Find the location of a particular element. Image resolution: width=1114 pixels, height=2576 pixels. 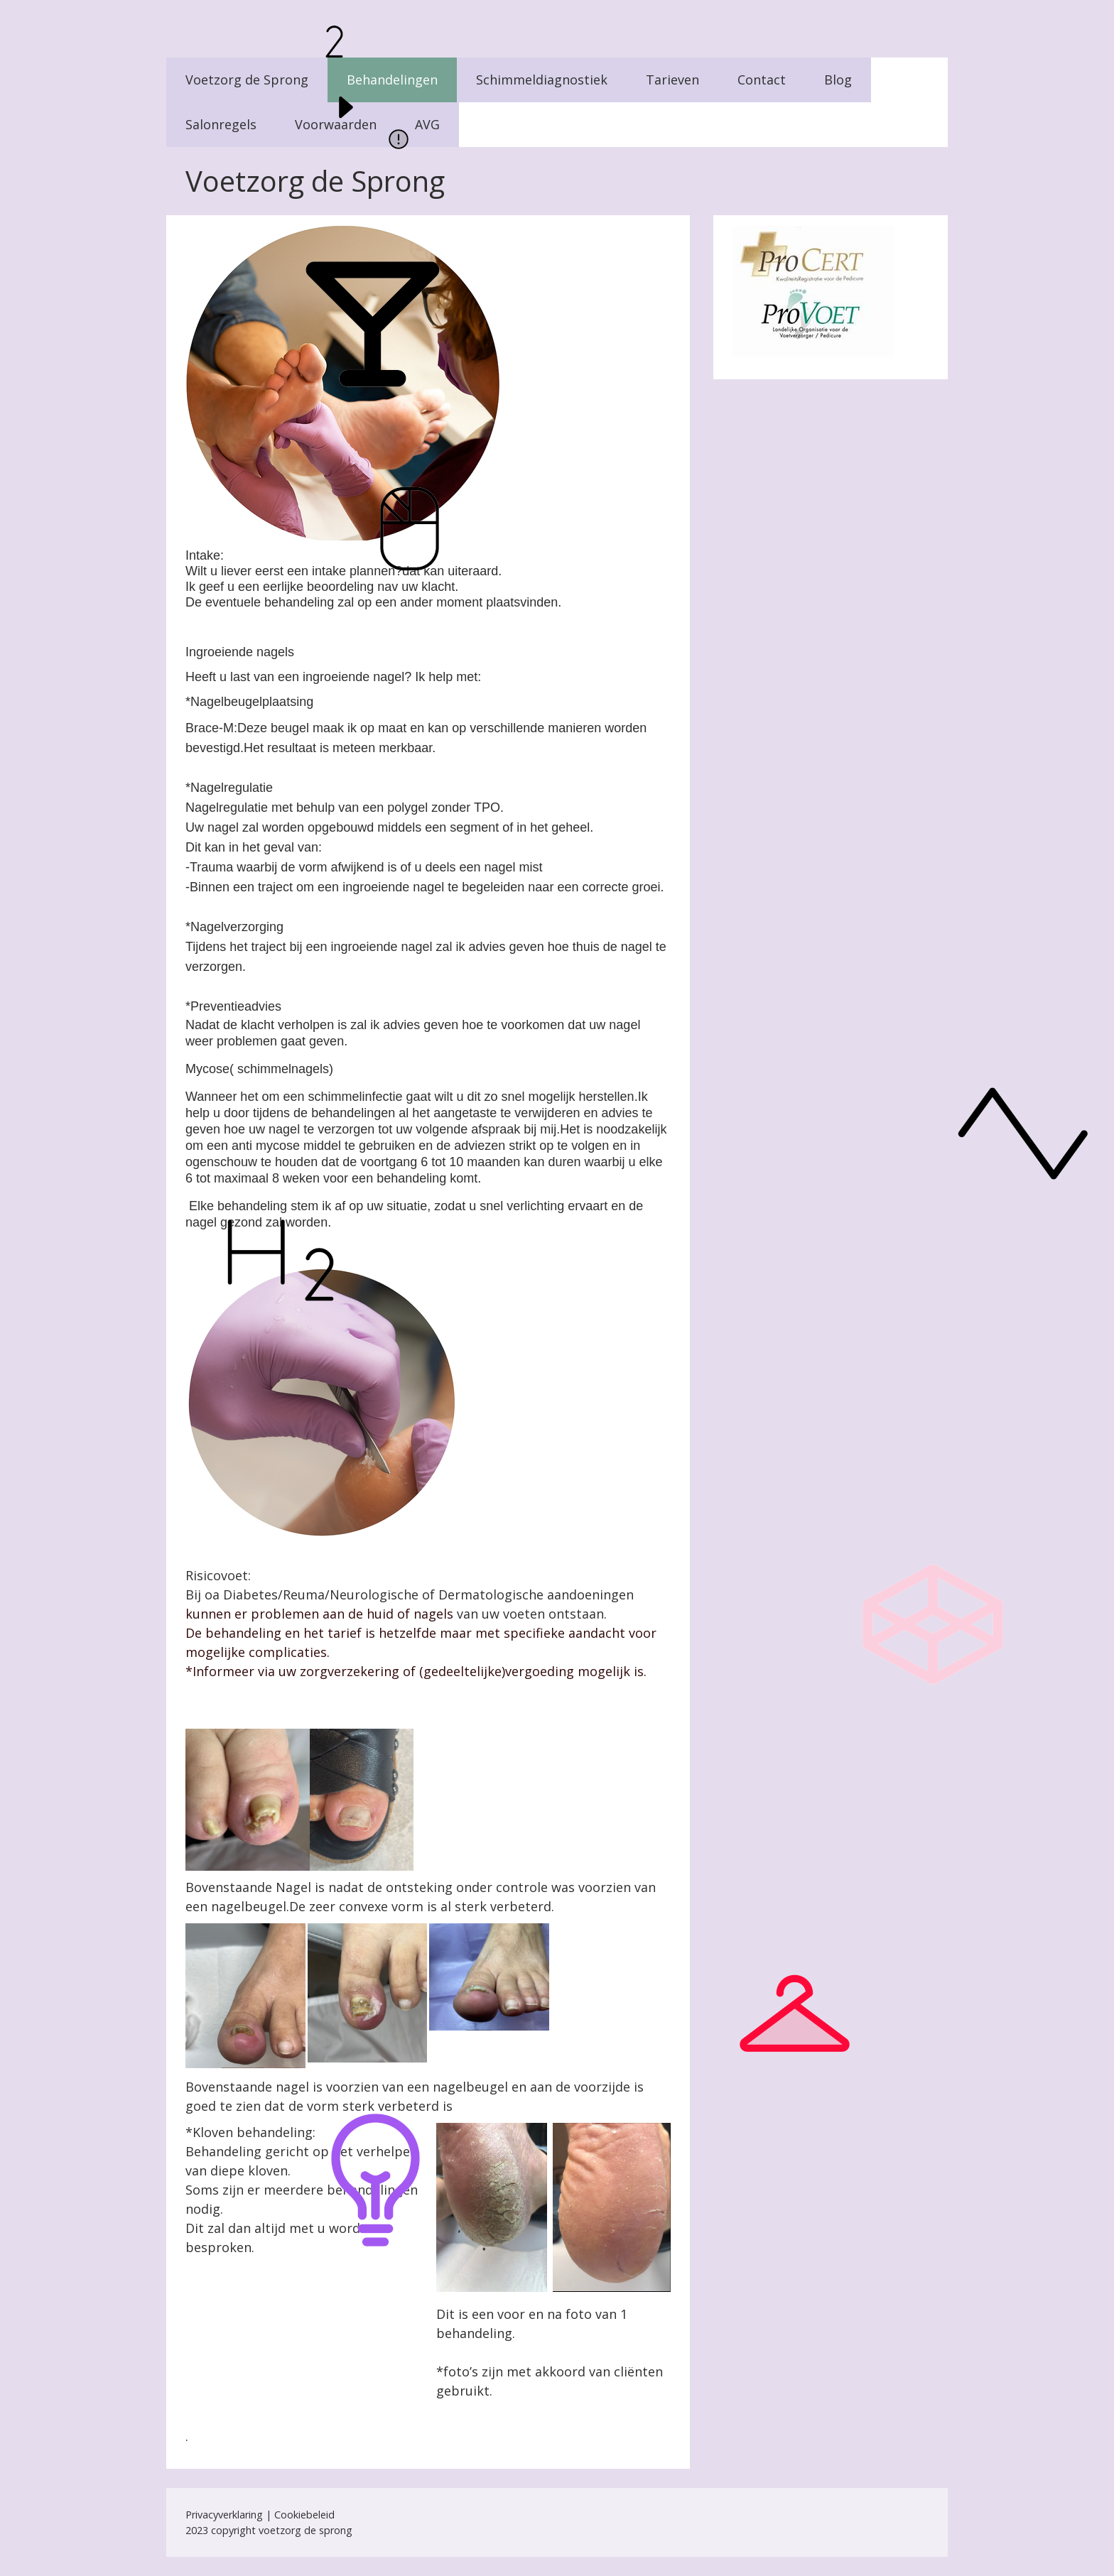

format text as heading level 2 is located at coordinates (274, 1258).